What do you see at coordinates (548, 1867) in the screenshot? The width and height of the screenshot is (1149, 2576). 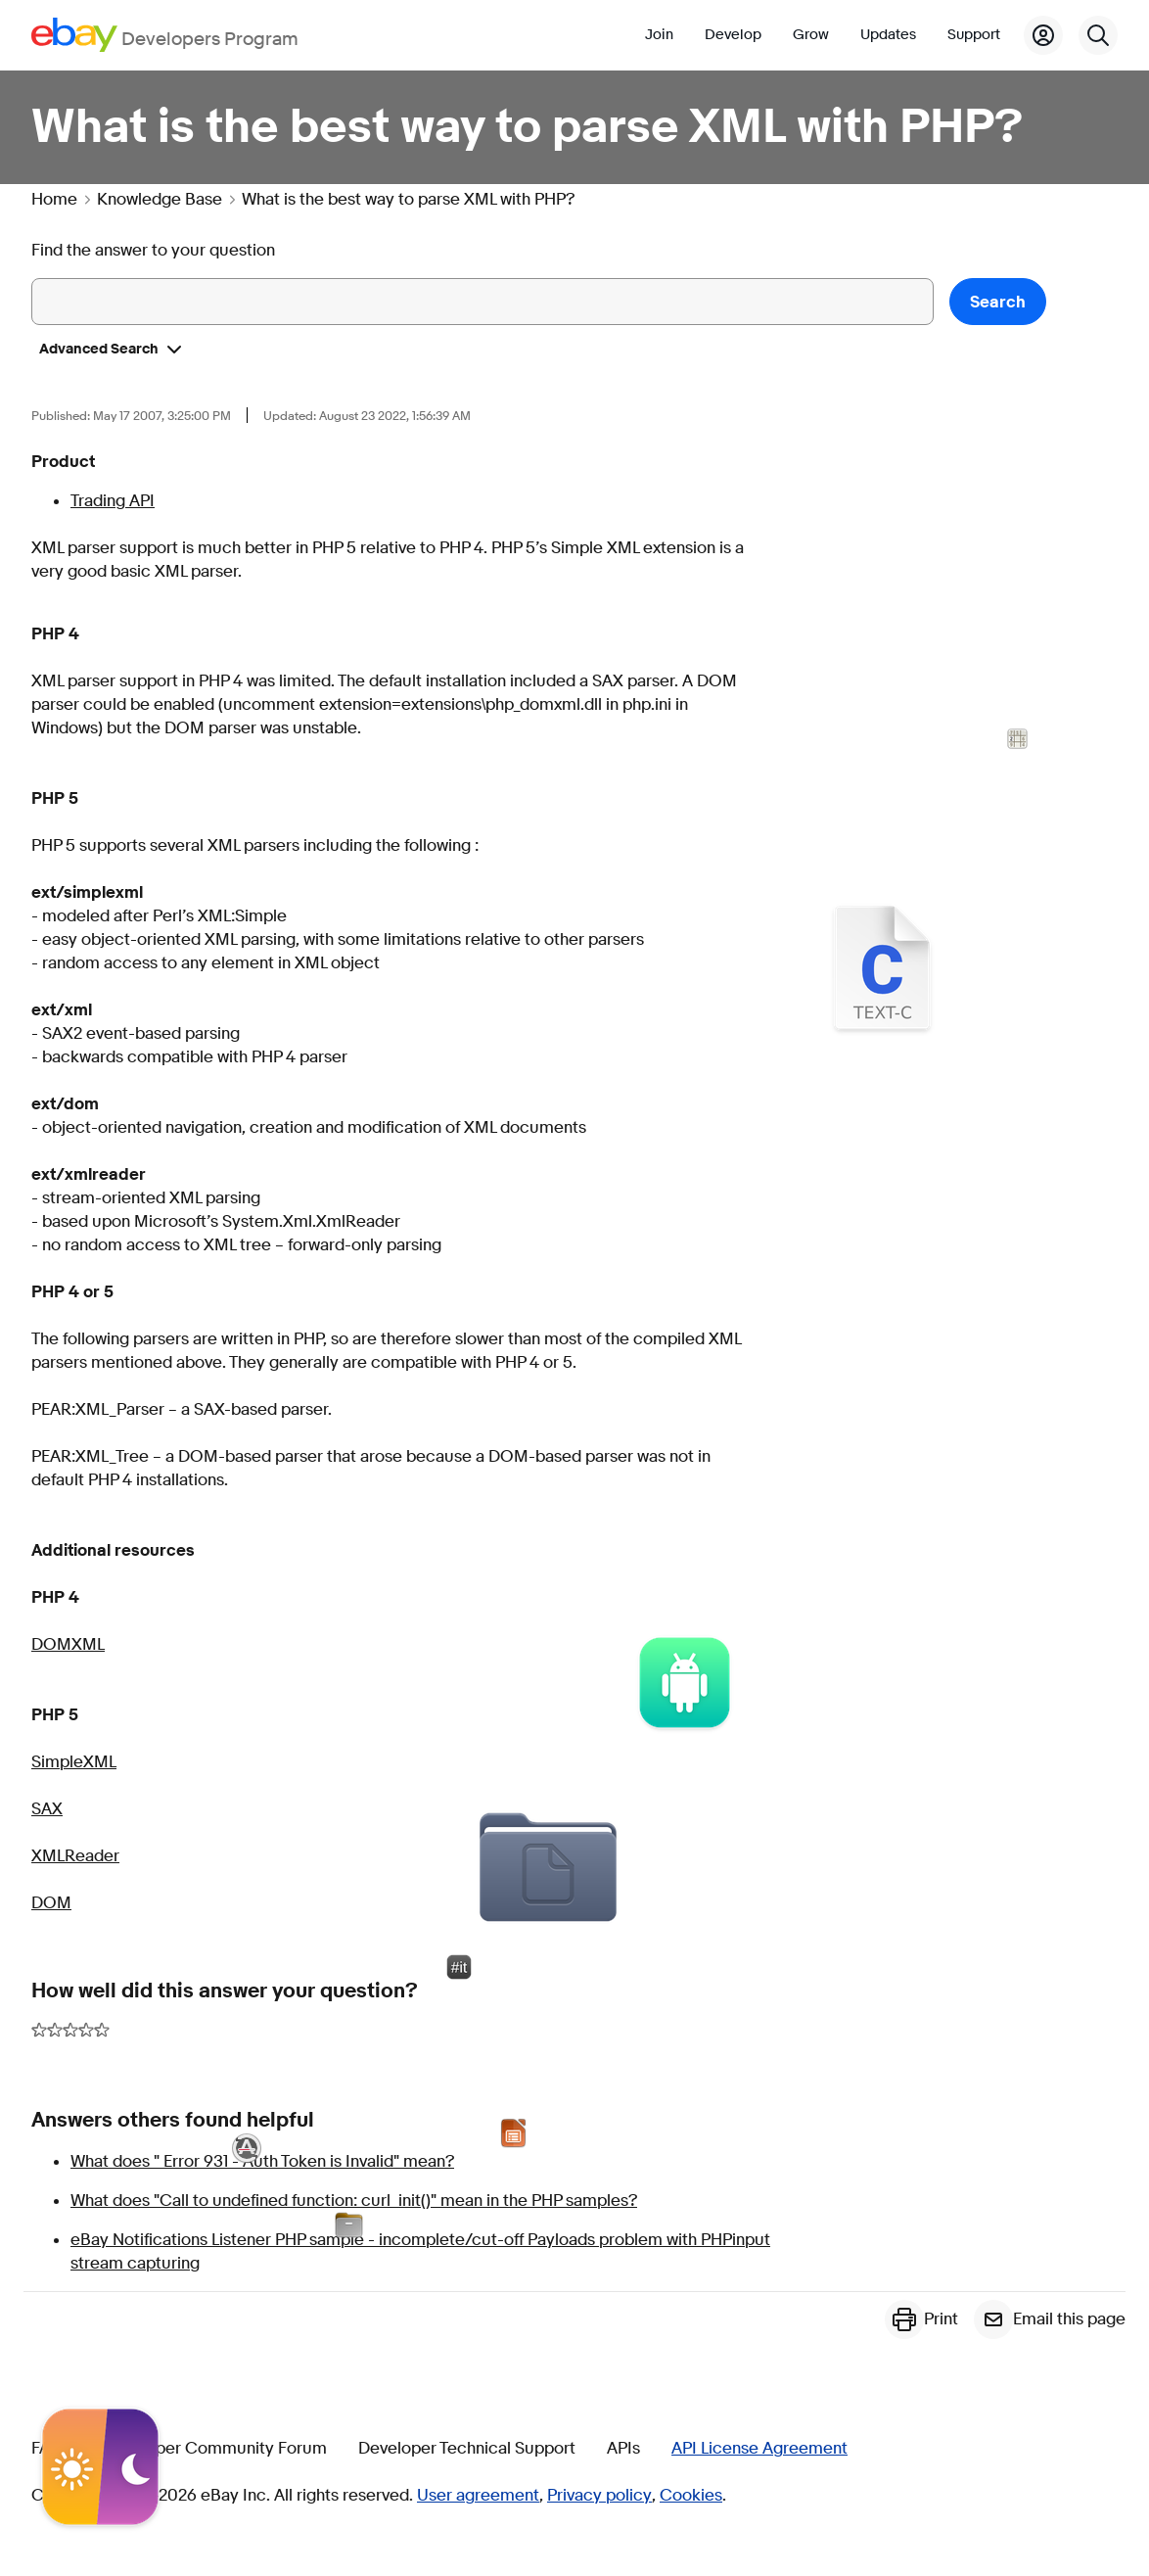 I see `open your documents folder` at bounding box center [548, 1867].